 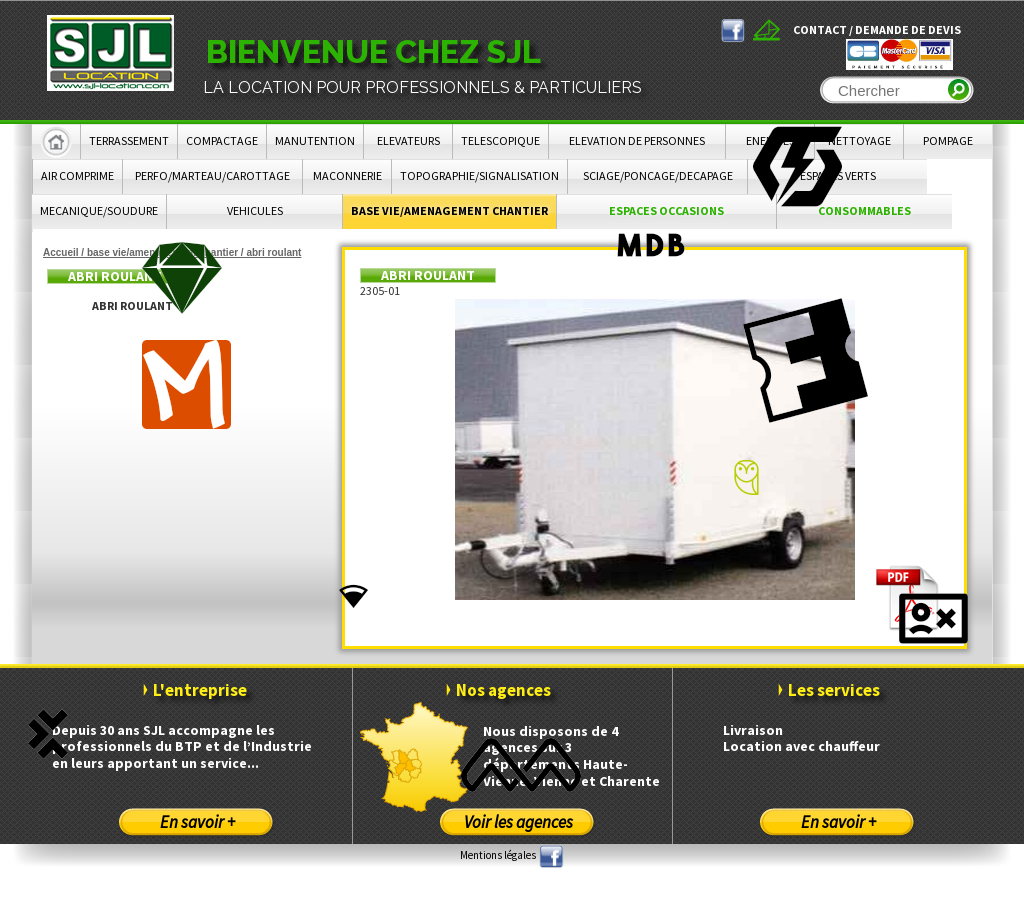 What do you see at coordinates (933, 618) in the screenshot?
I see `expired pass or credential` at bounding box center [933, 618].